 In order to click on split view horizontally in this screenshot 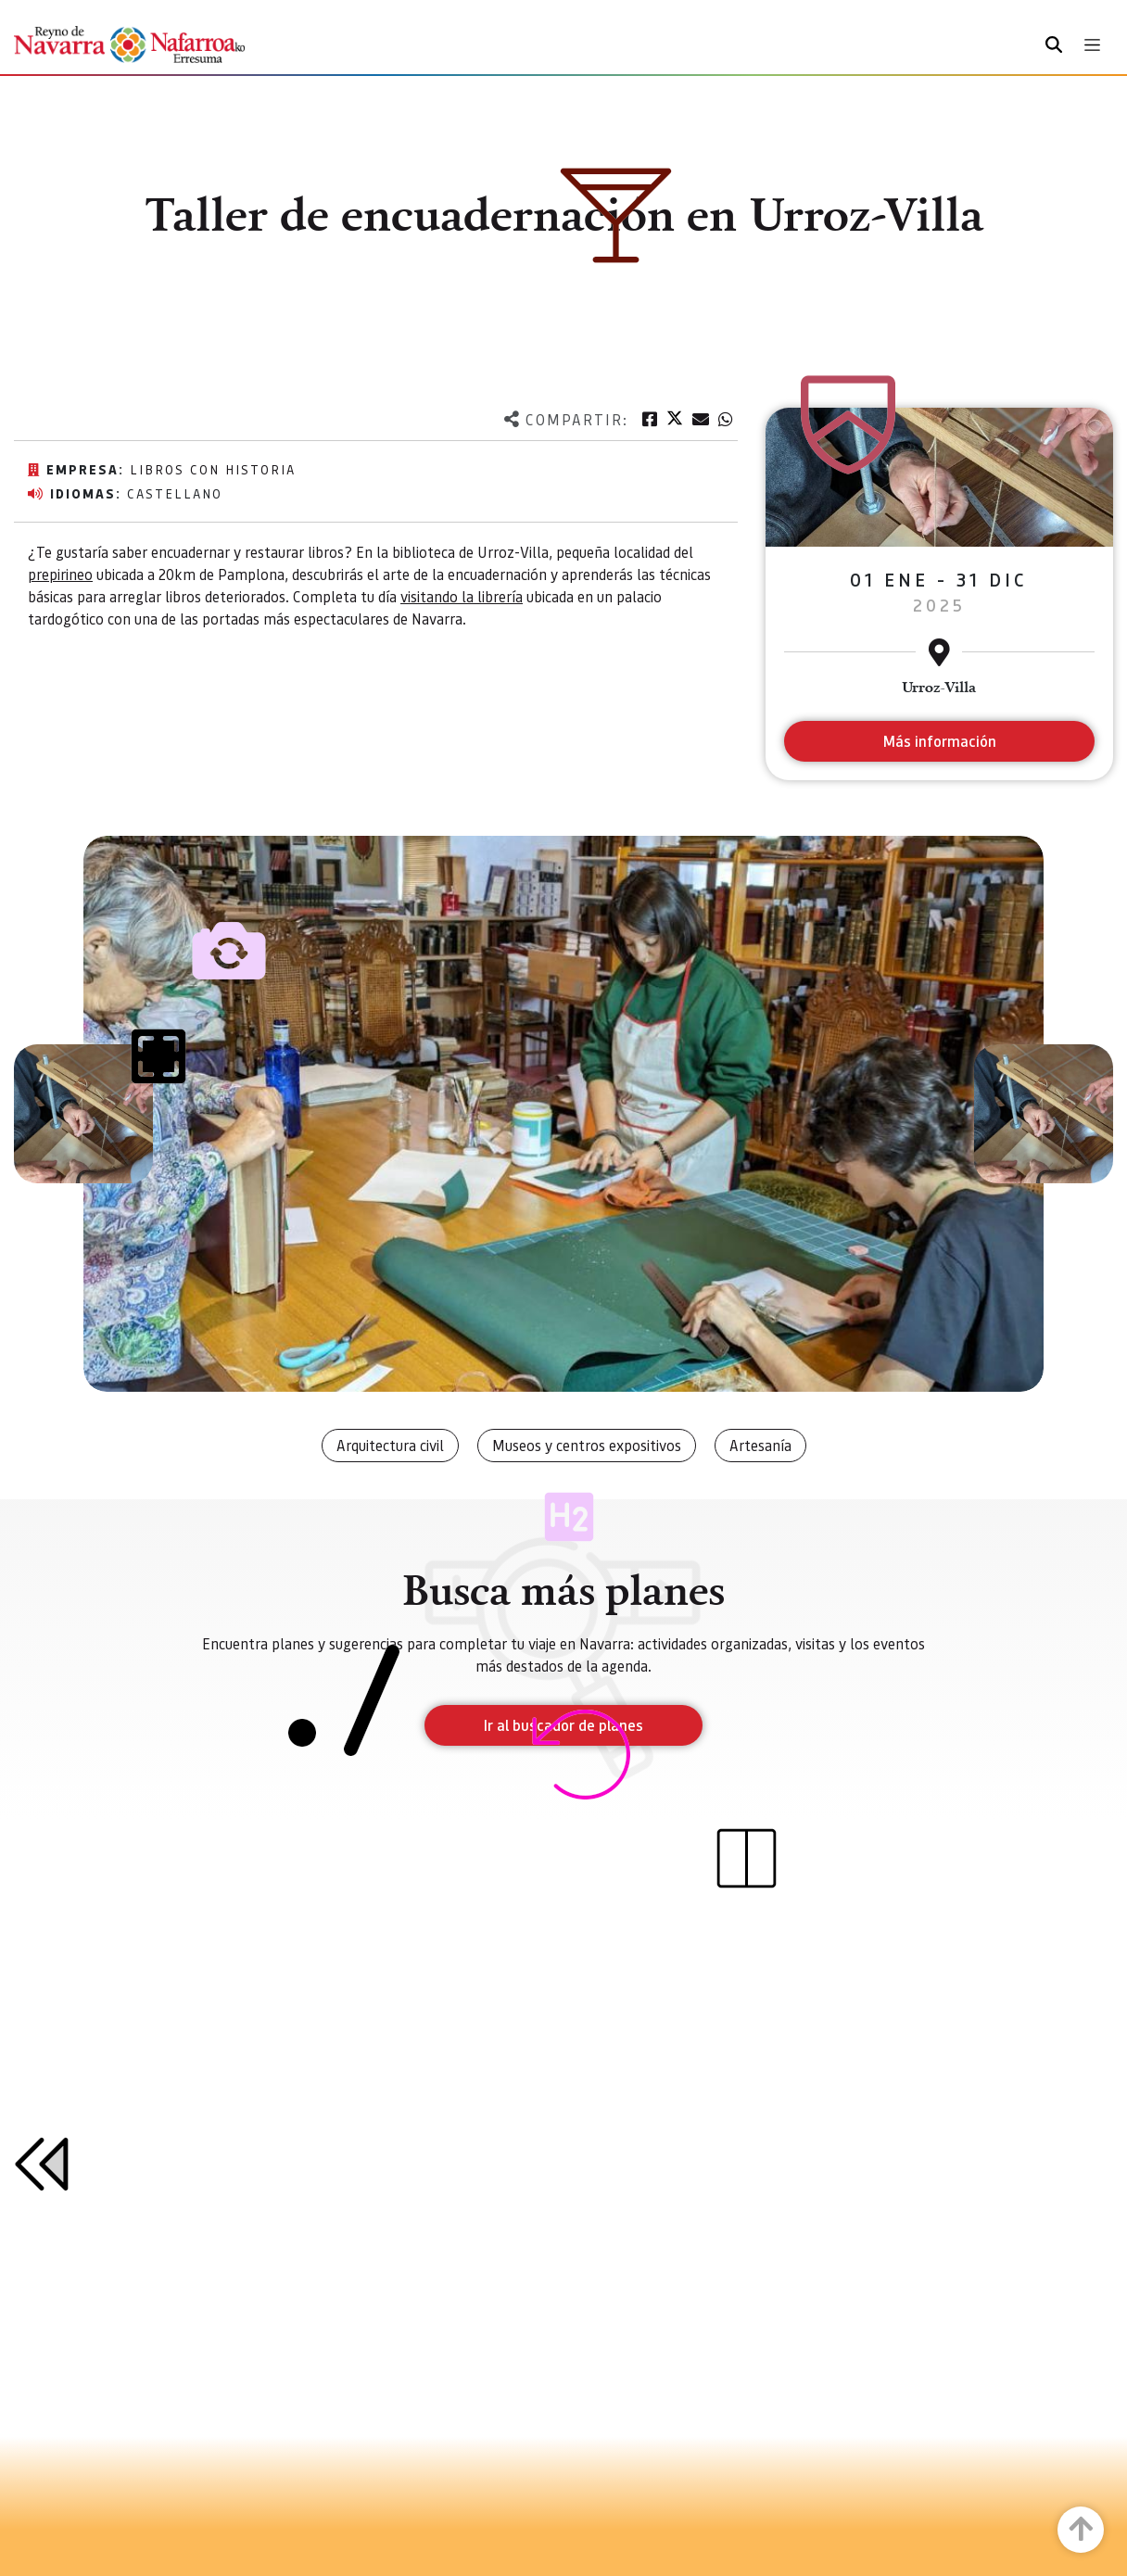, I will do `click(746, 1858)`.